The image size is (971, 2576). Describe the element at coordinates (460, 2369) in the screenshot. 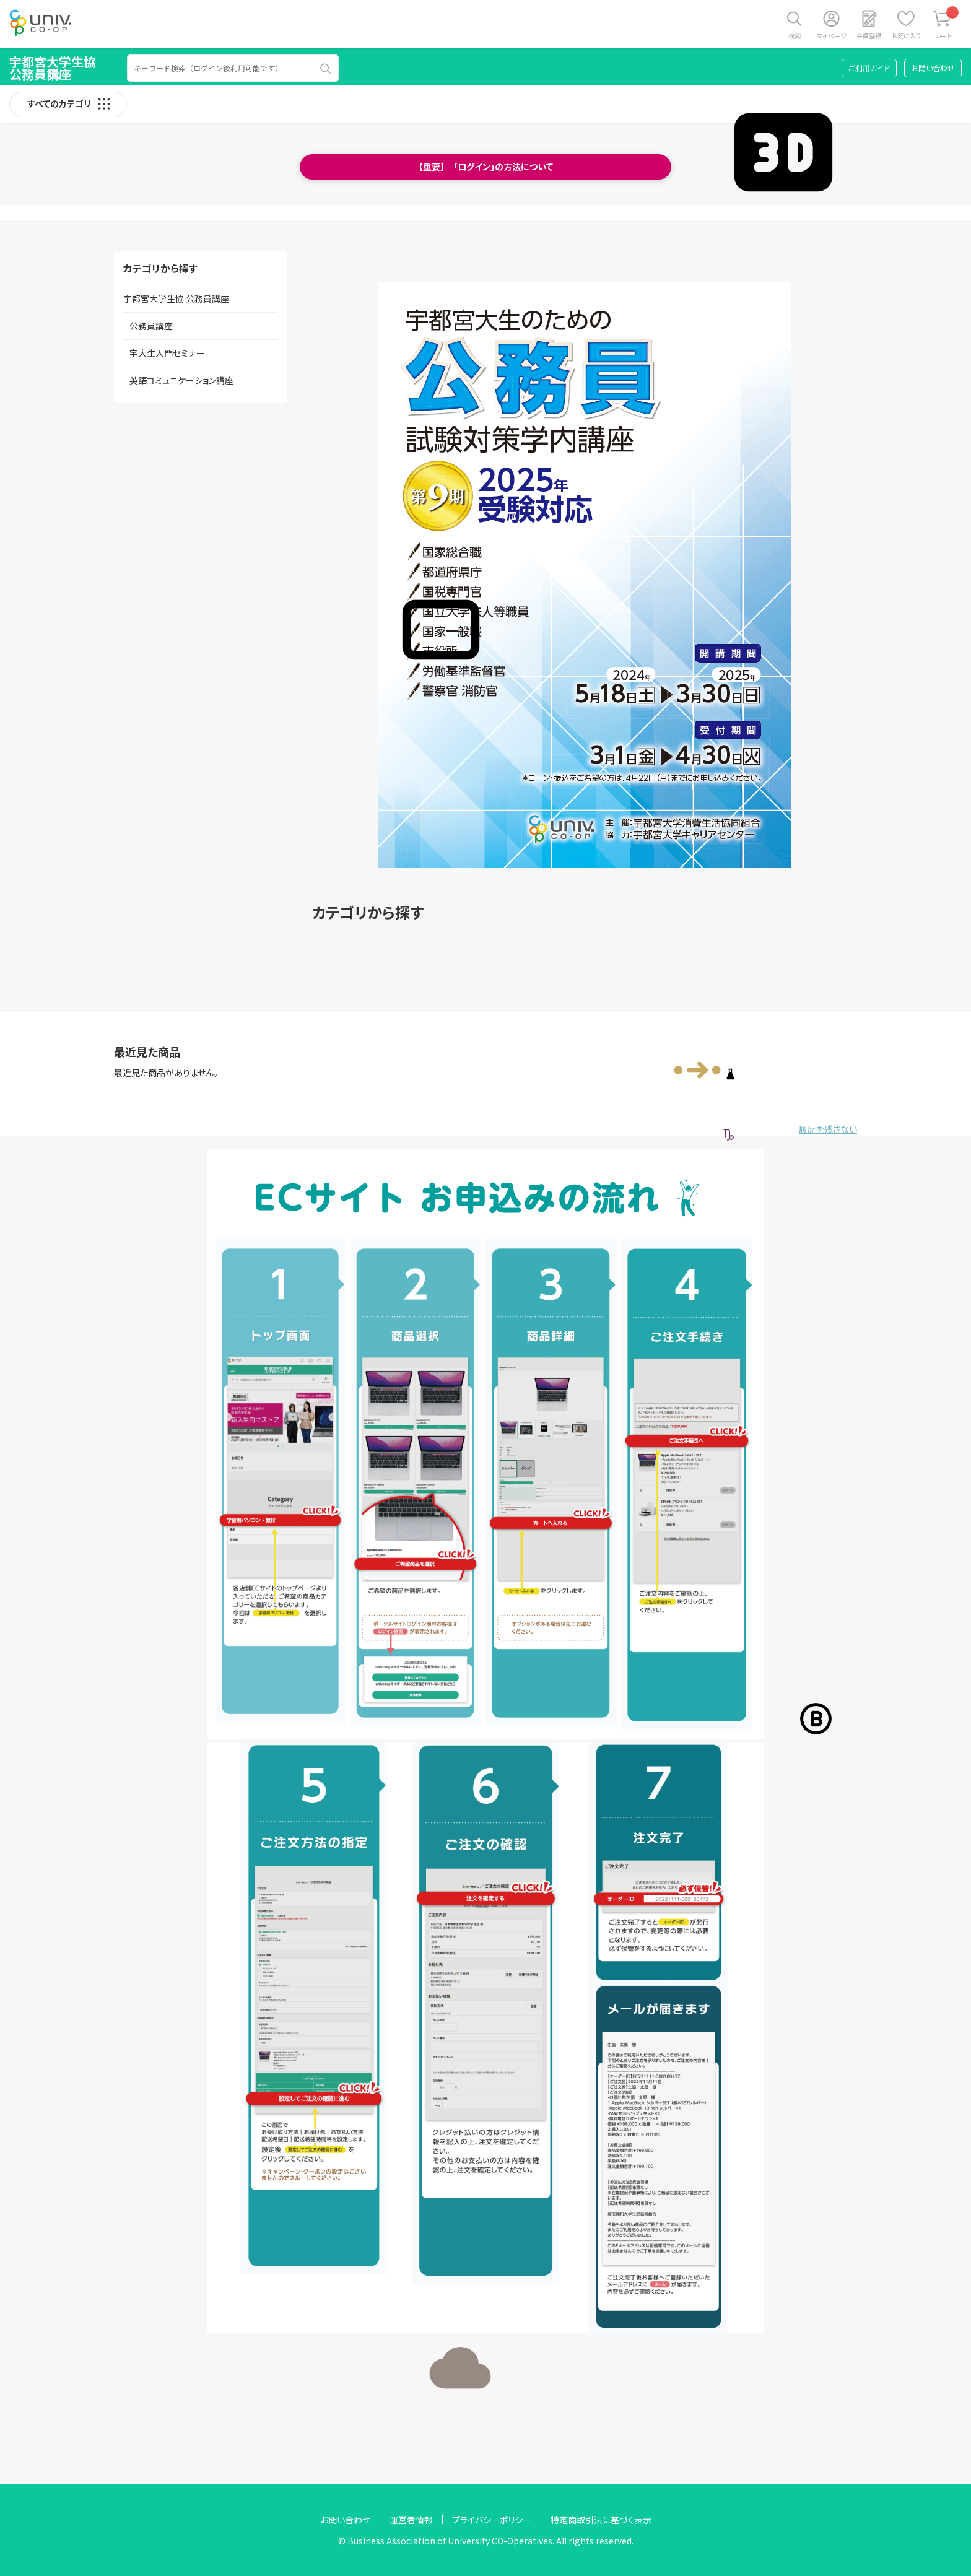

I see `access cloud storage` at that location.